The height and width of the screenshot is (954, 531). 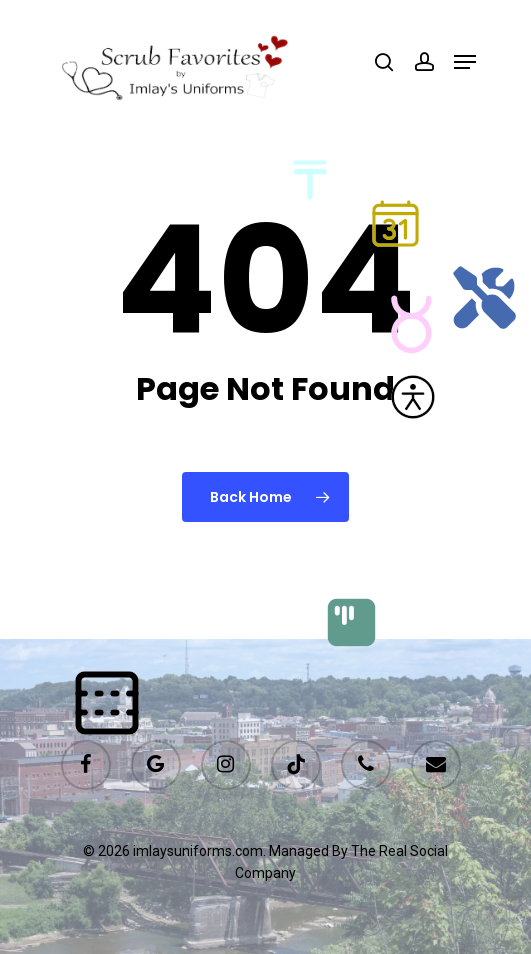 I want to click on indicates taurus zodiac sign, so click(x=411, y=324).